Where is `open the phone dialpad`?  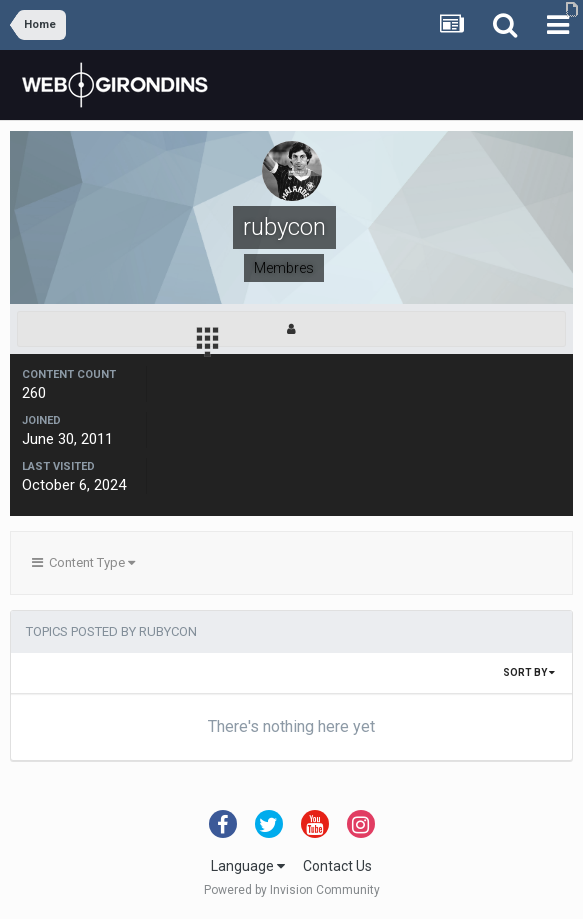 open the phone dialpad is located at coordinates (207, 343).